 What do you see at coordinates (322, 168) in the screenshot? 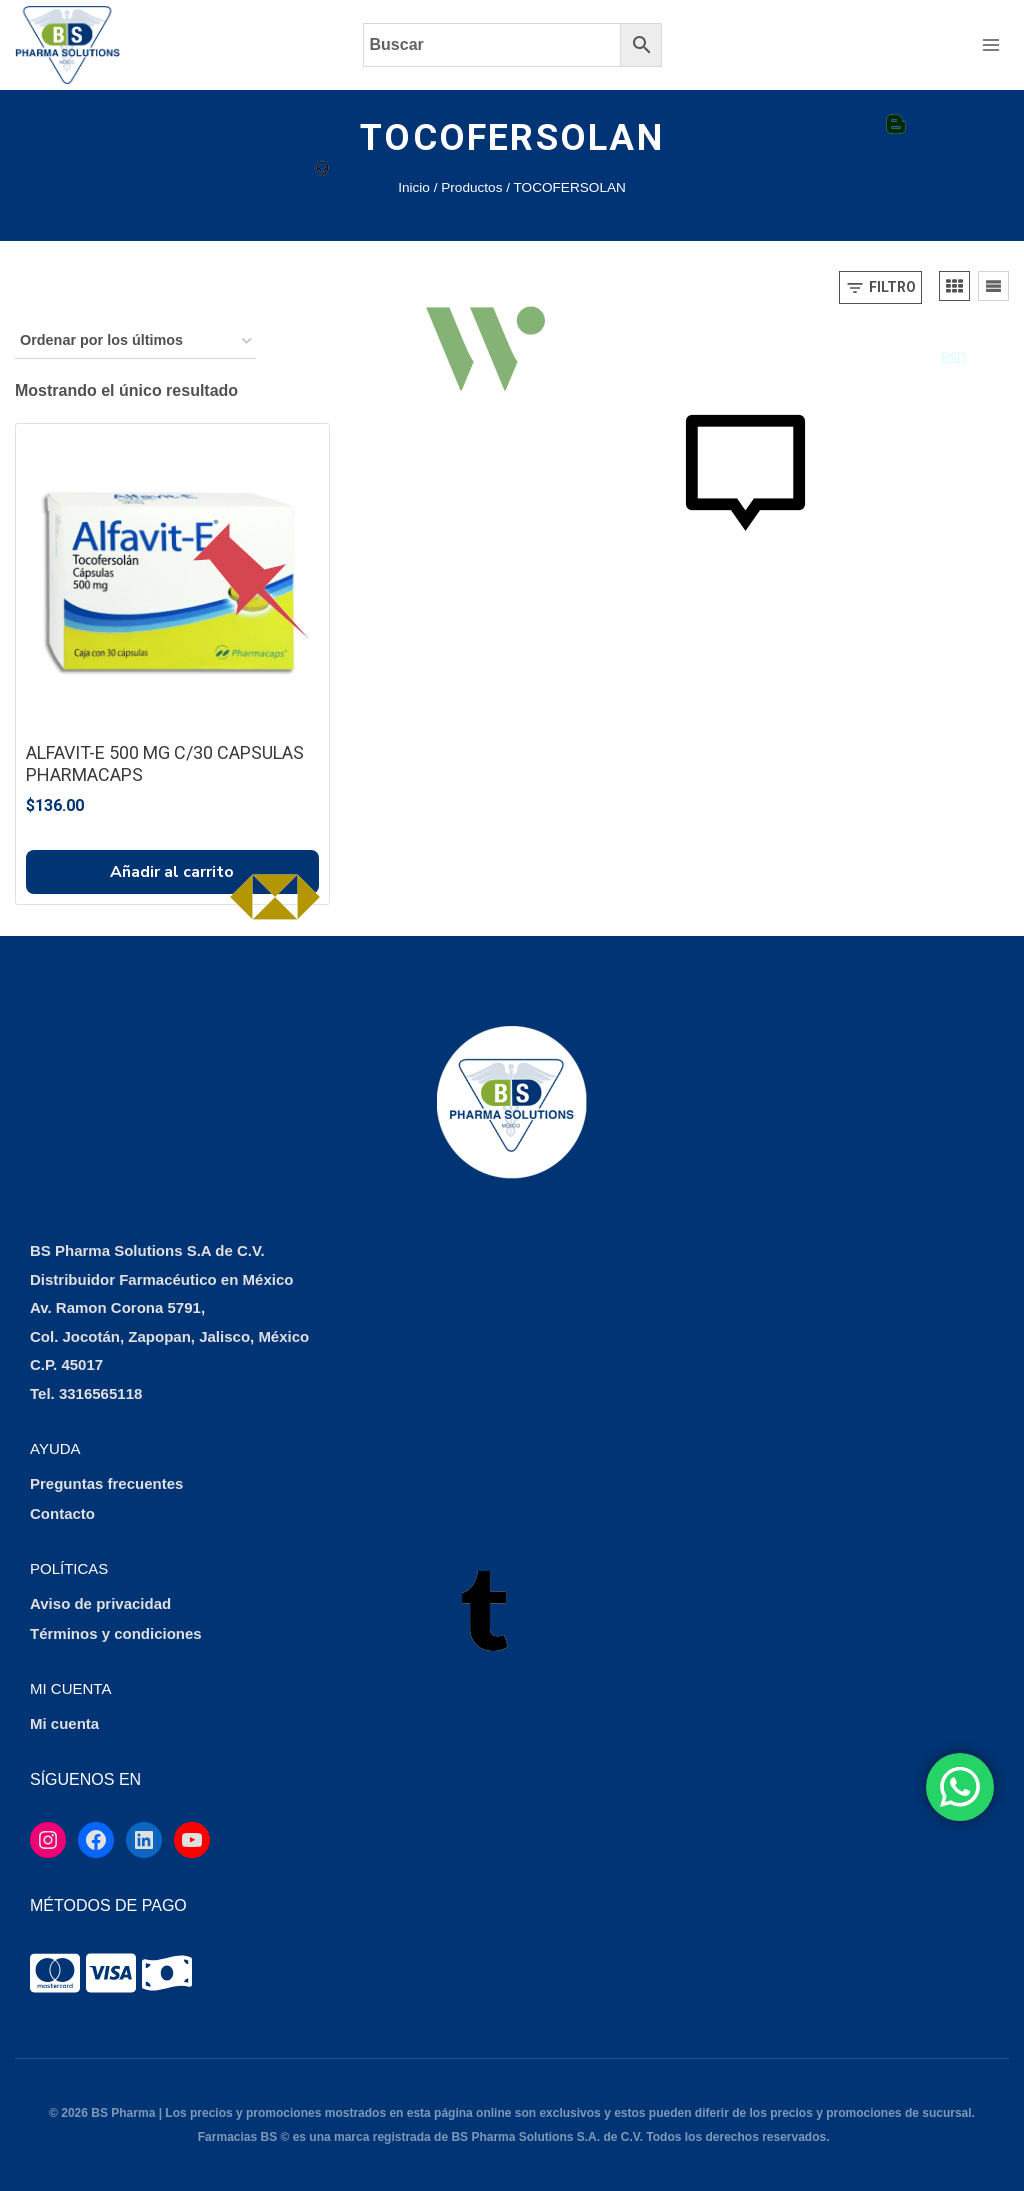
I see `indicates sci-fi or extraterrestrial content` at bounding box center [322, 168].